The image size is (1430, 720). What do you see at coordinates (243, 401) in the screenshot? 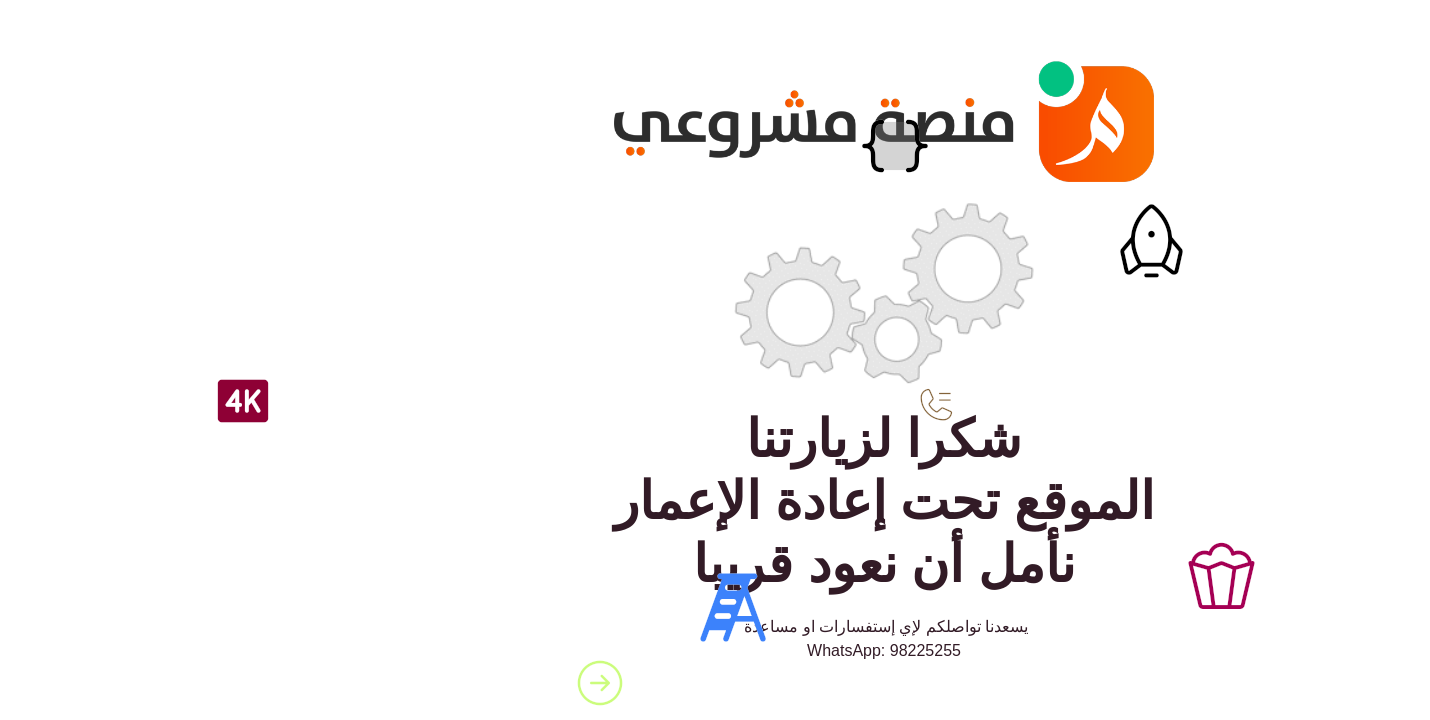
I see `switch to 4K video resolution` at bounding box center [243, 401].